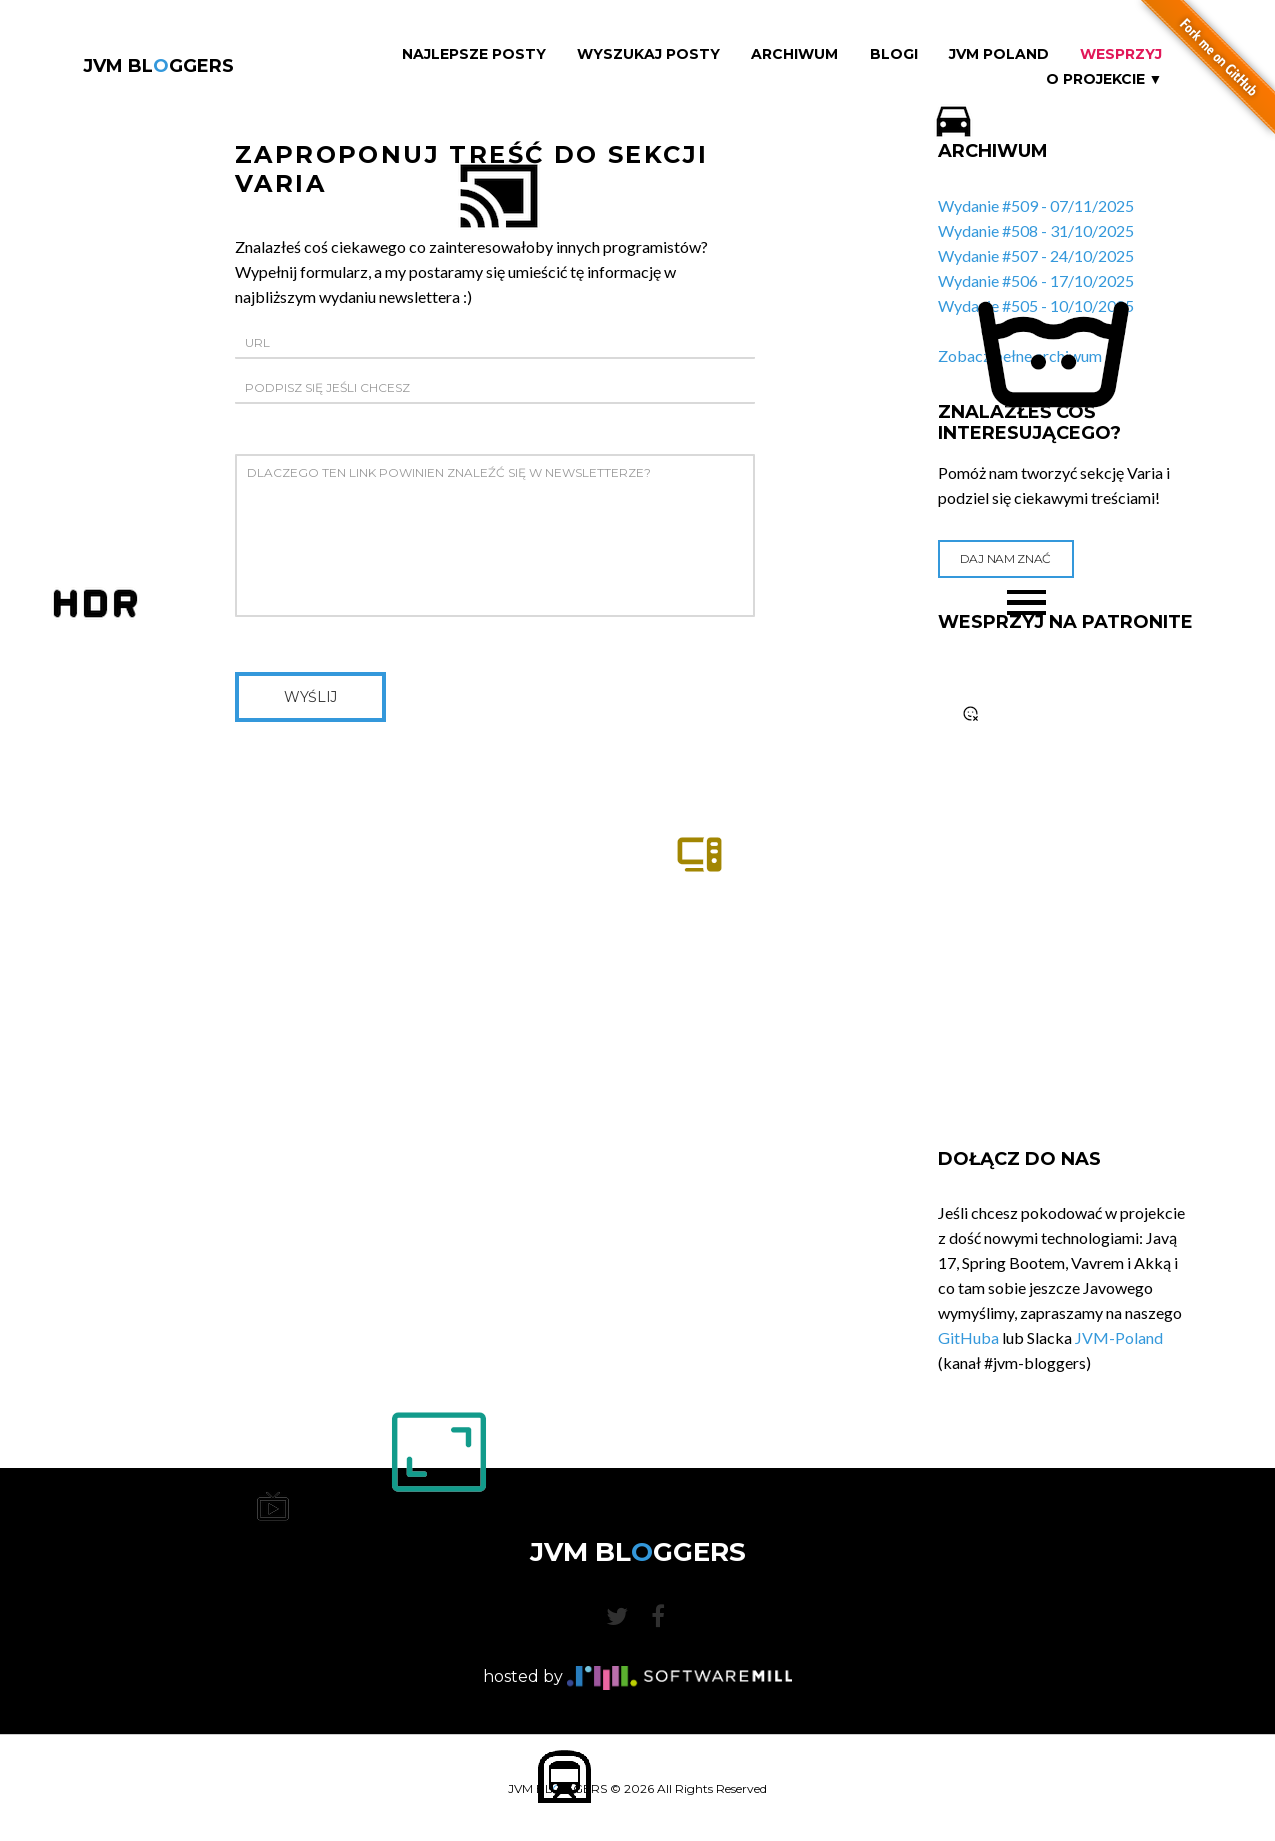 The image size is (1275, 1841). What do you see at coordinates (95, 603) in the screenshot?
I see `enable HDR mode for photos` at bounding box center [95, 603].